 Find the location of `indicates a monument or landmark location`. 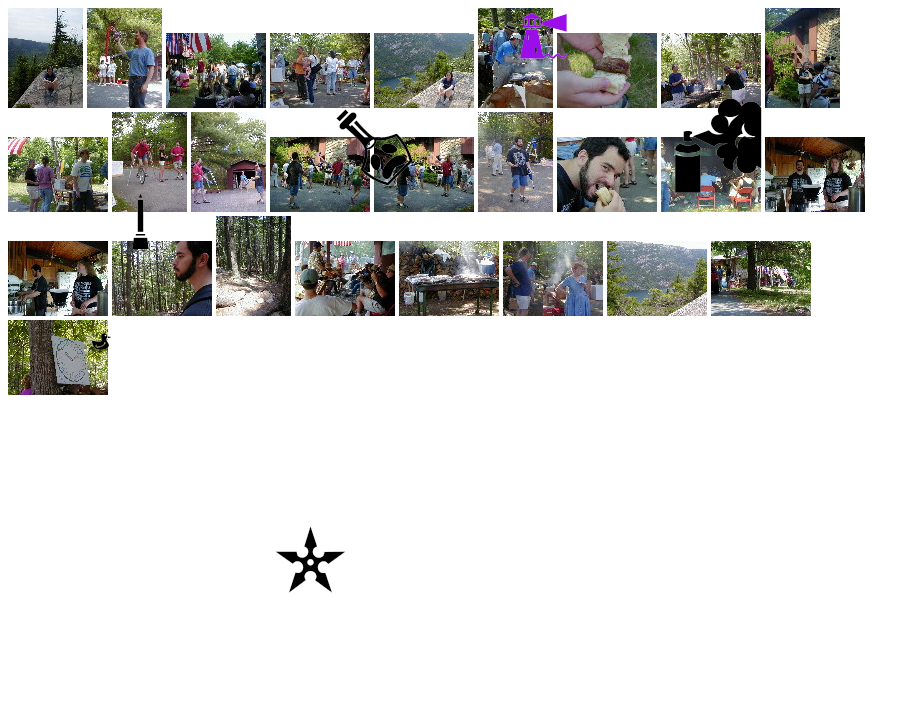

indicates a monument or landmark location is located at coordinates (140, 221).